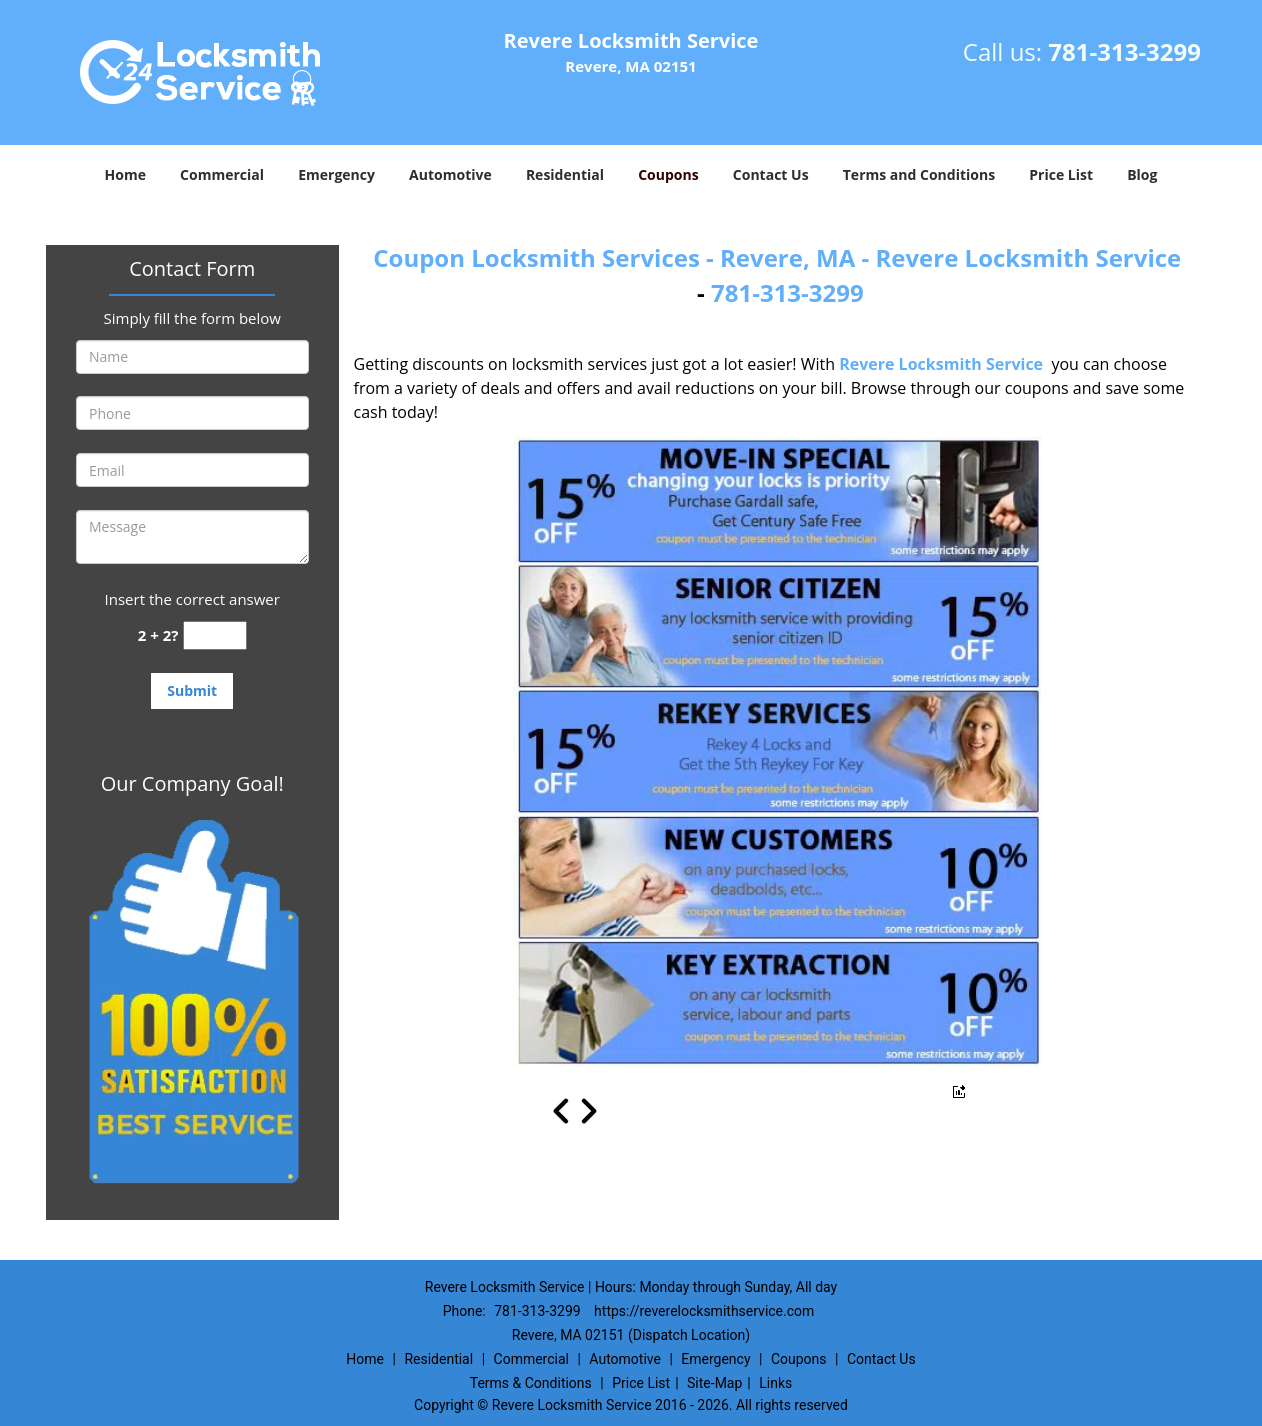 The height and width of the screenshot is (1426, 1262). What do you see at coordinates (959, 1092) in the screenshot?
I see `add a new chart or graph` at bounding box center [959, 1092].